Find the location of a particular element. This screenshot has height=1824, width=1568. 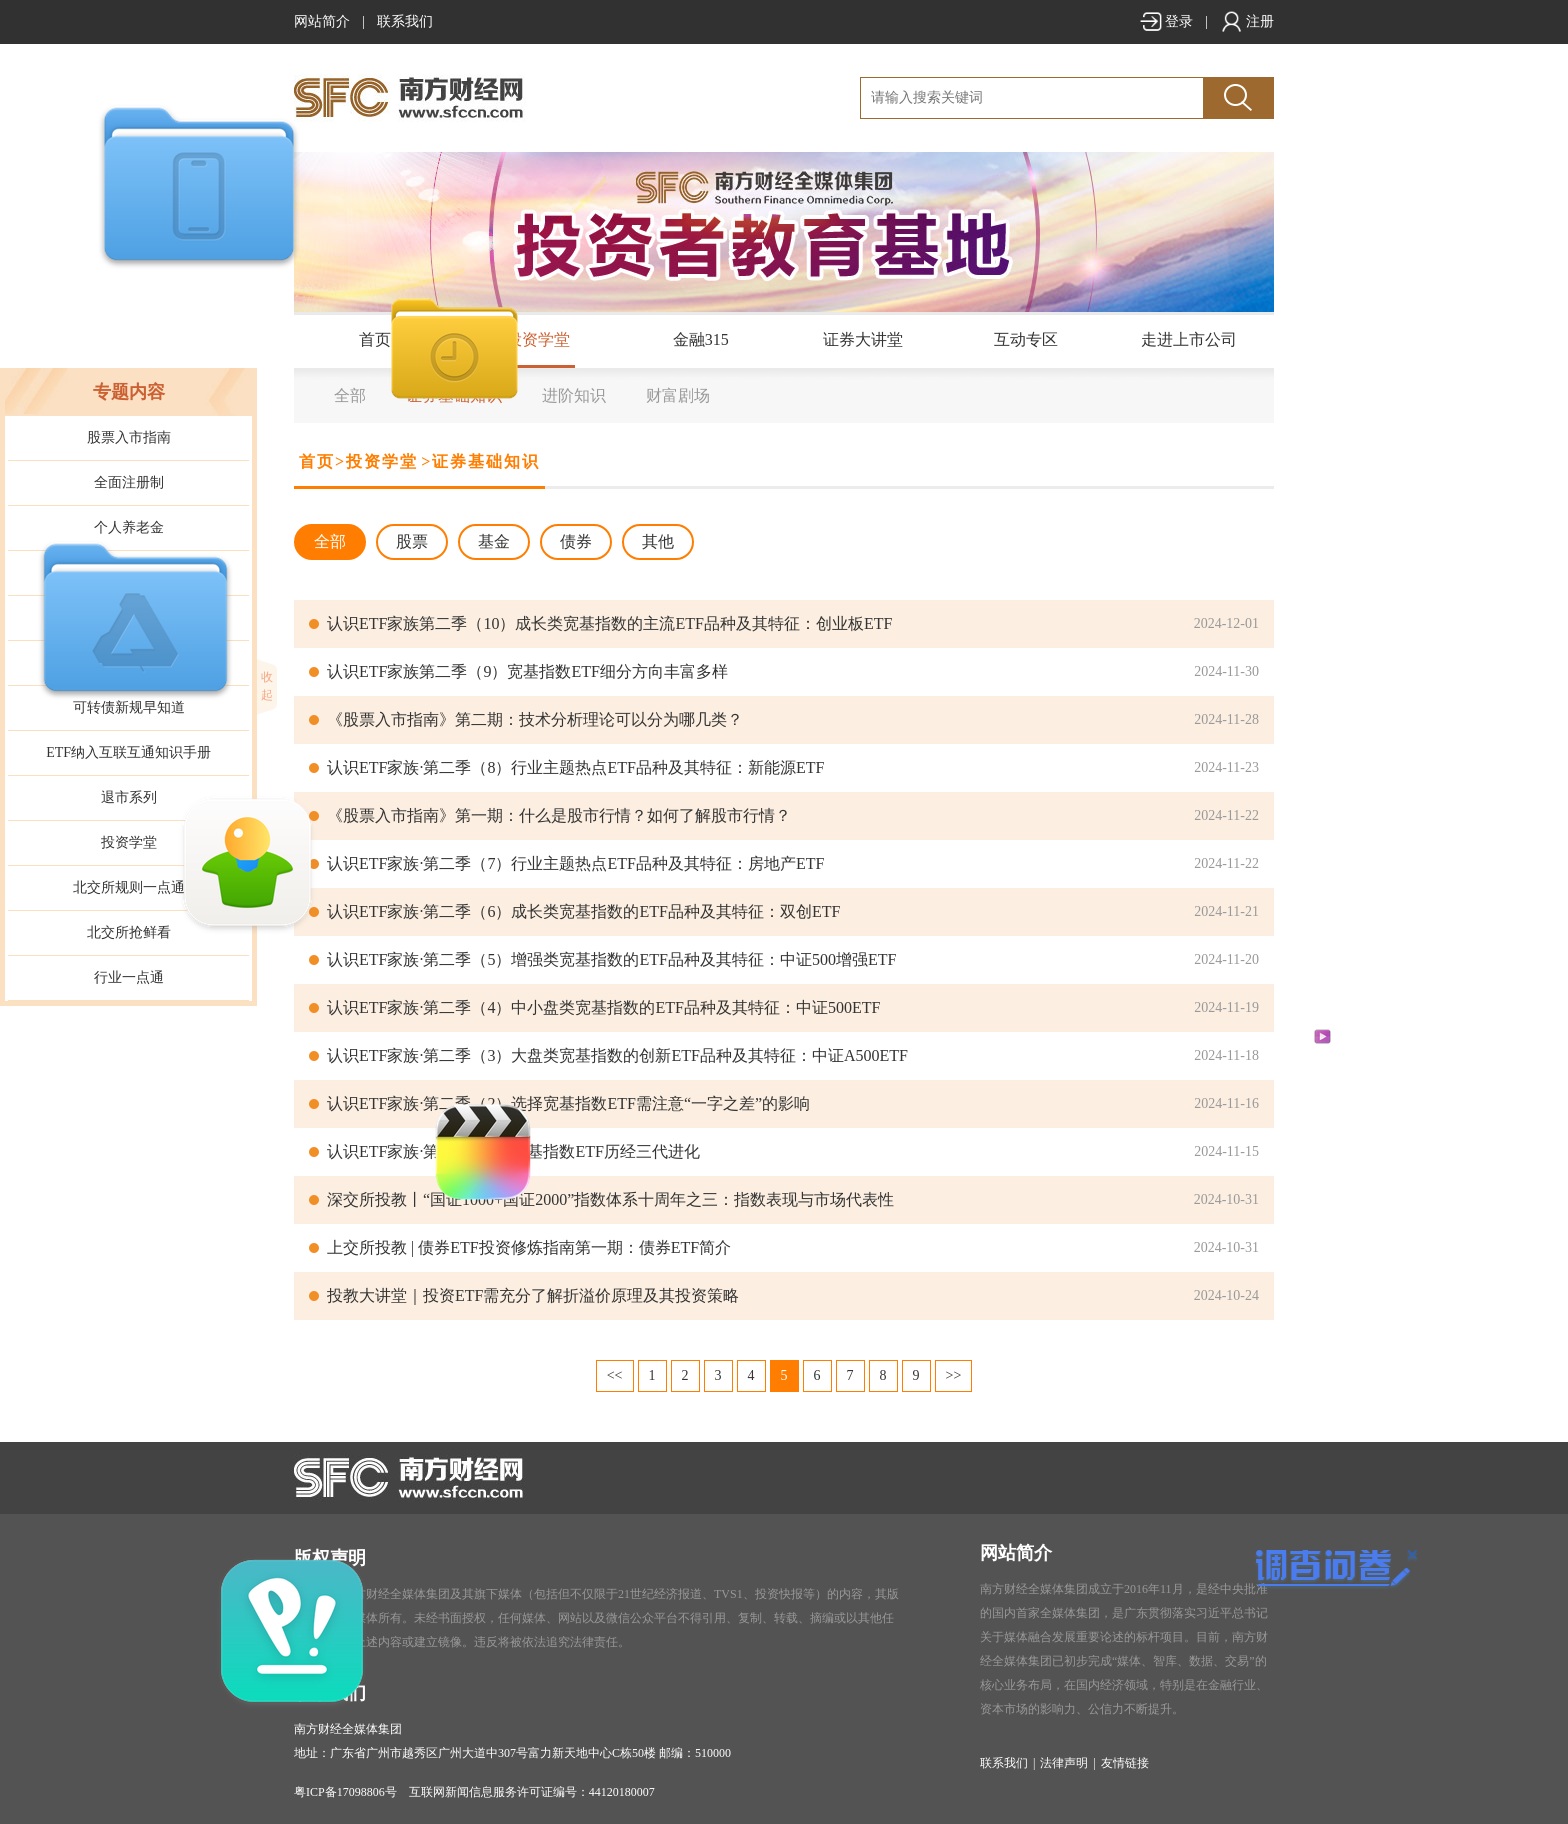

open vidcutter video editing app is located at coordinates (483, 1152).